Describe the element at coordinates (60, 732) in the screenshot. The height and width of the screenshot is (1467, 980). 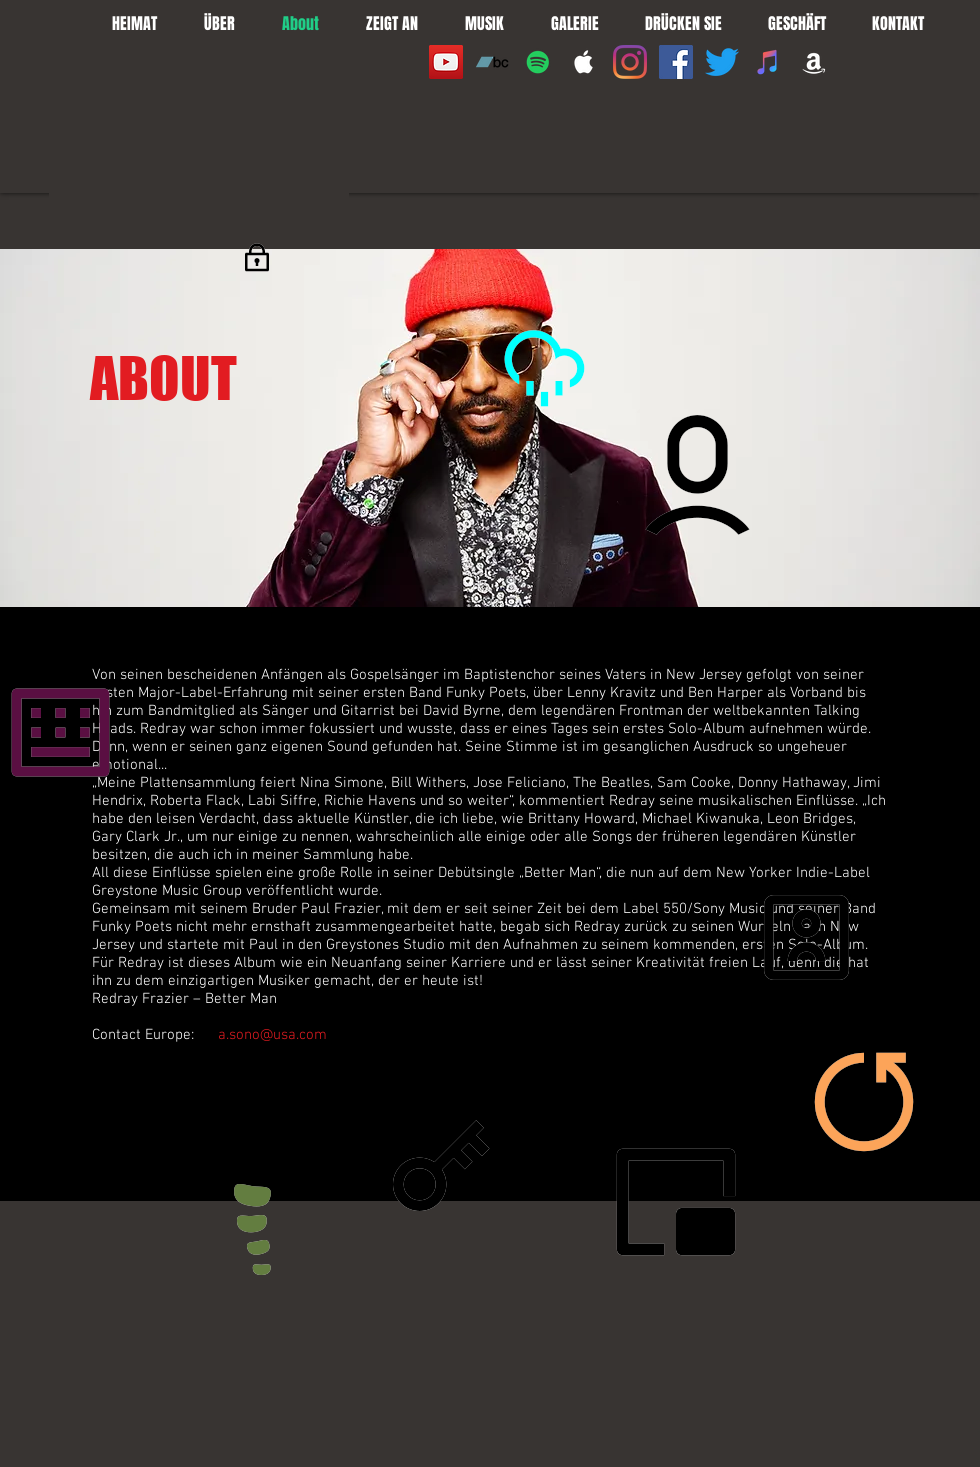
I see `open on-screen keyboard` at that location.